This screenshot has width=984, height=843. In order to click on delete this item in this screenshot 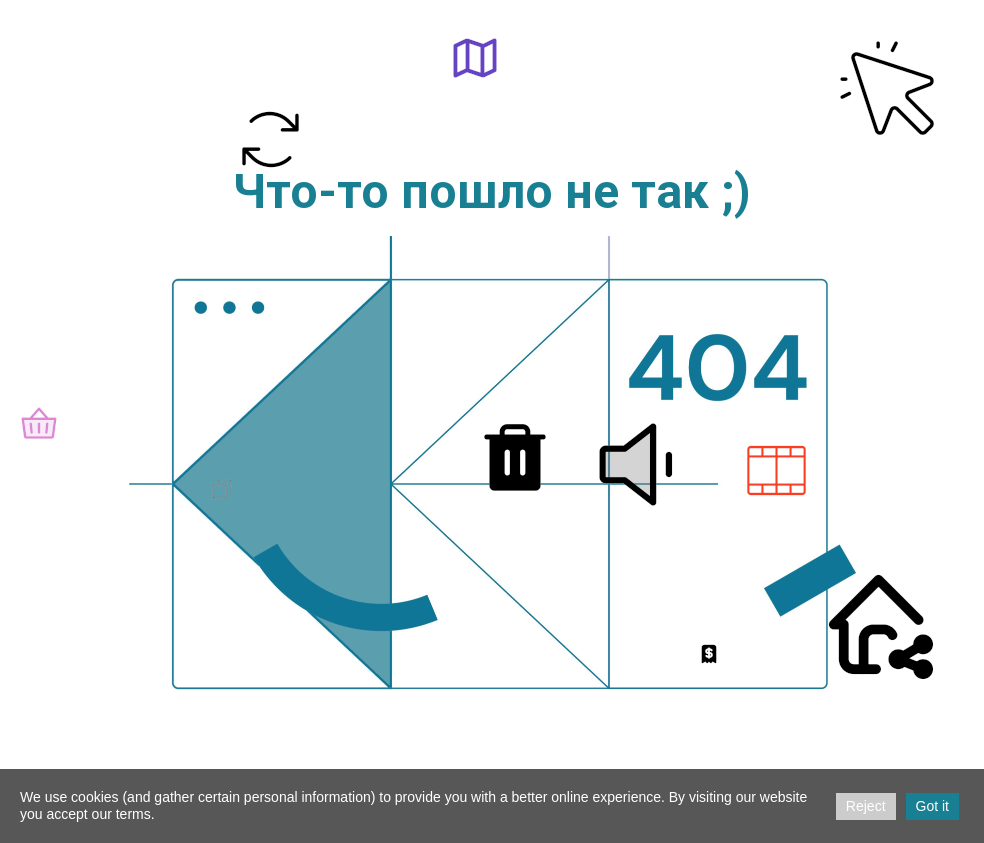, I will do `click(515, 460)`.